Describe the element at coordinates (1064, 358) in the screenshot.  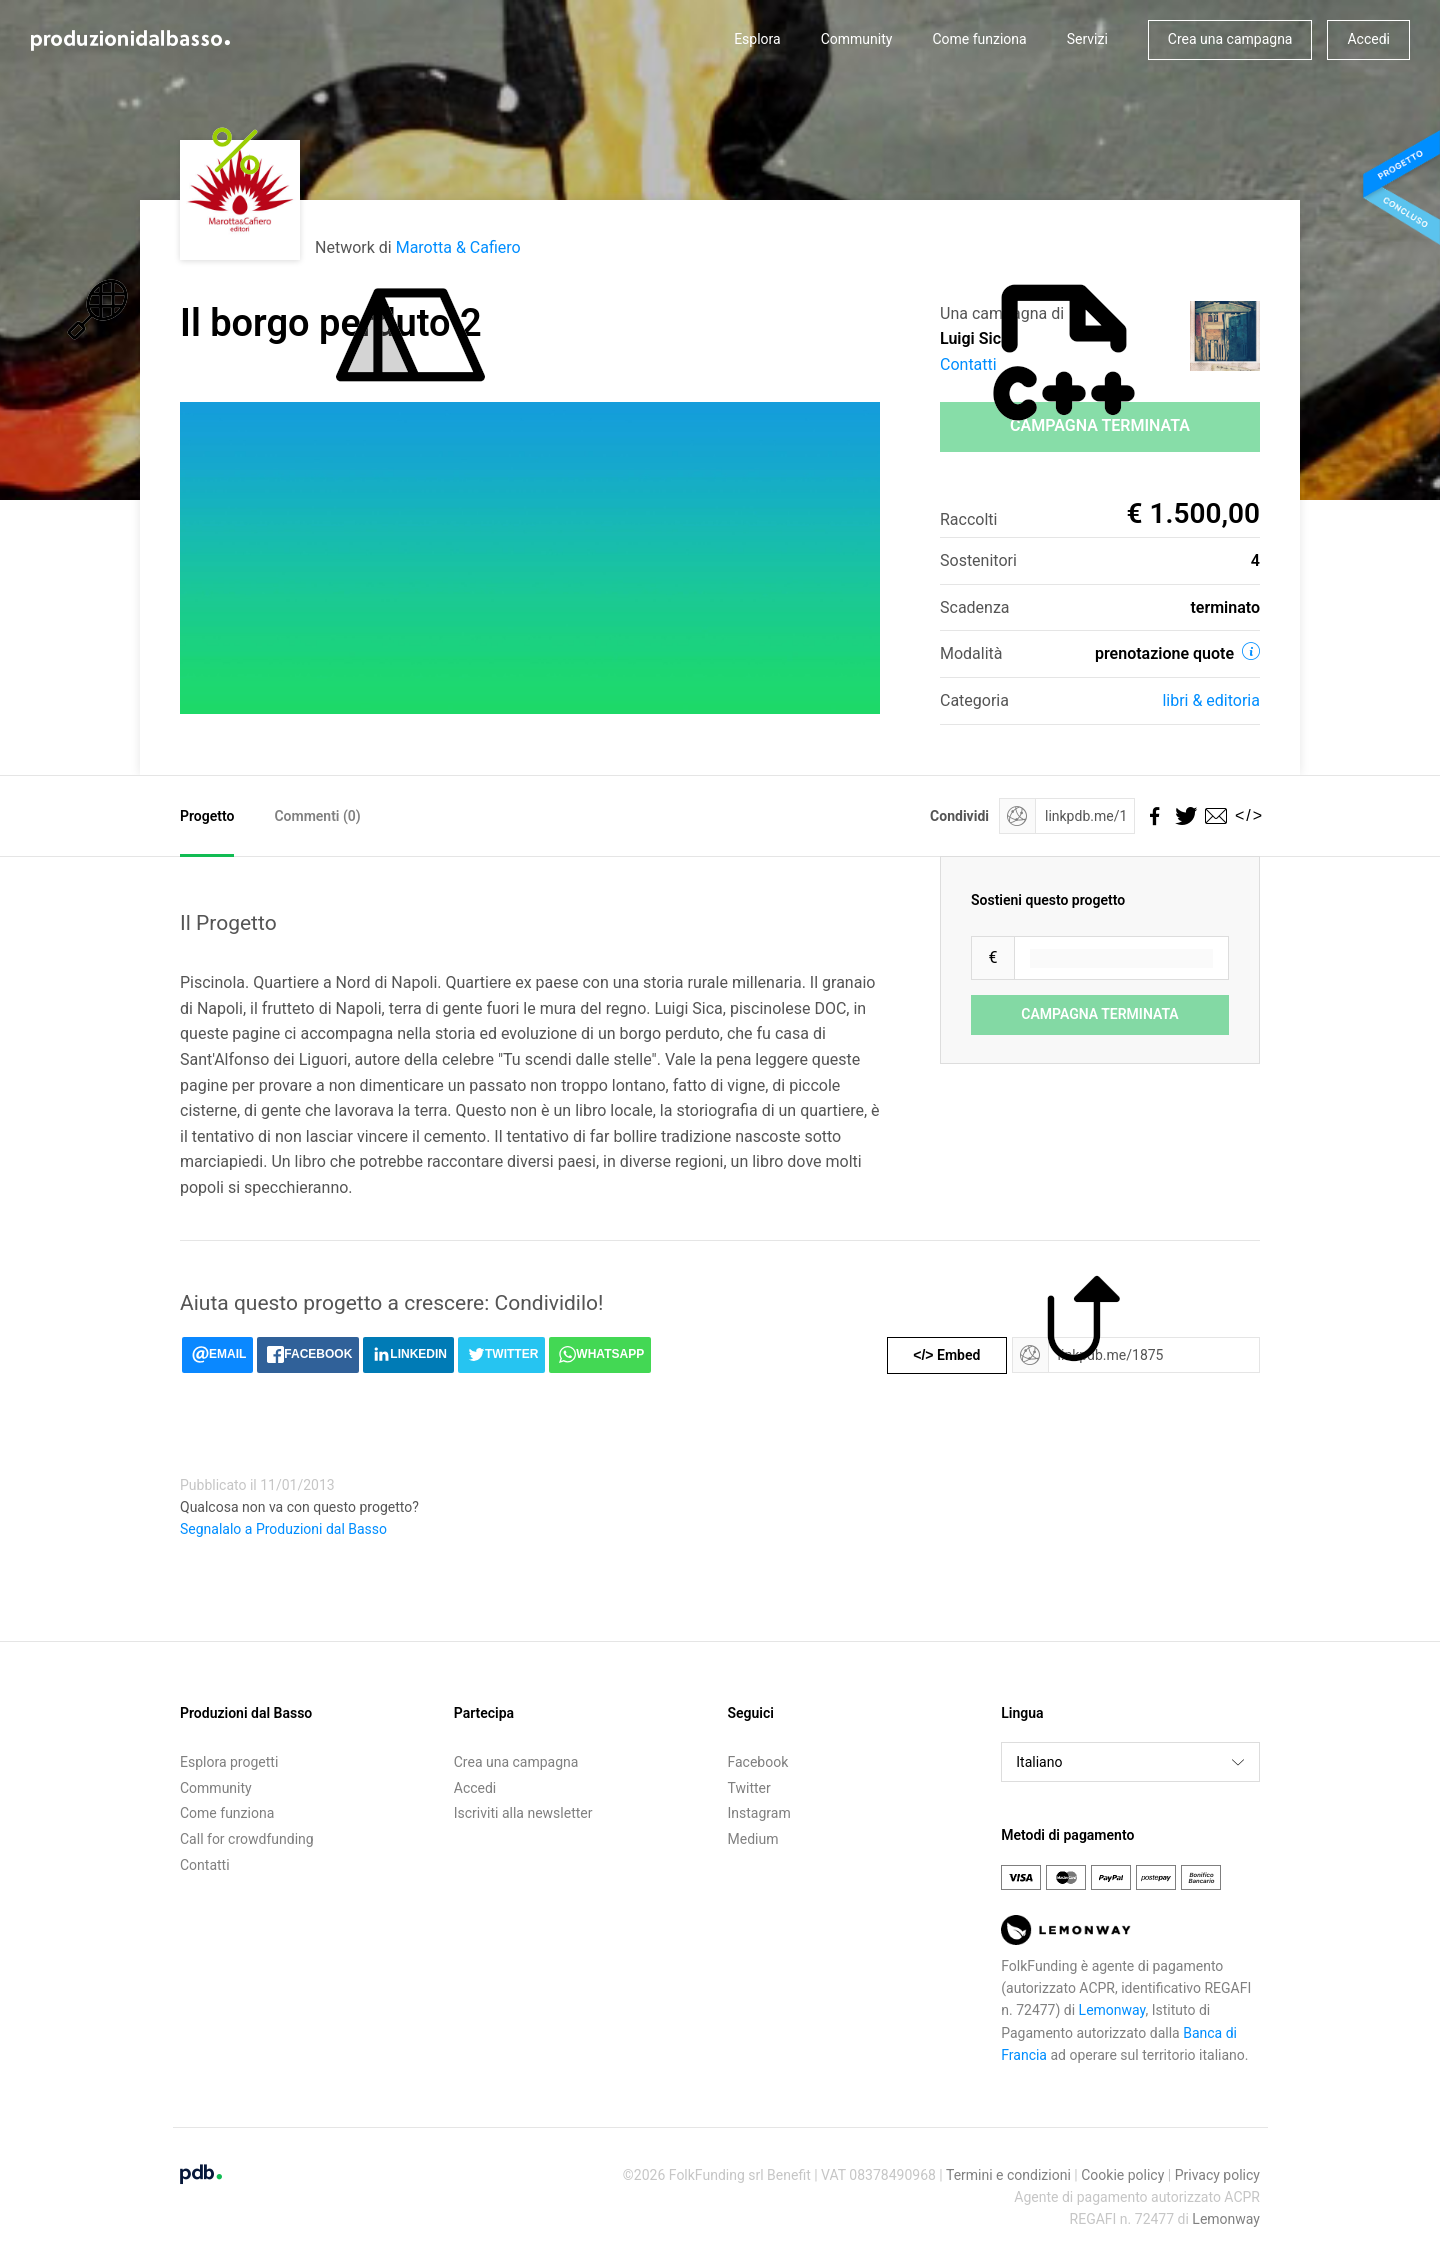
I see `a C++ source code file` at that location.